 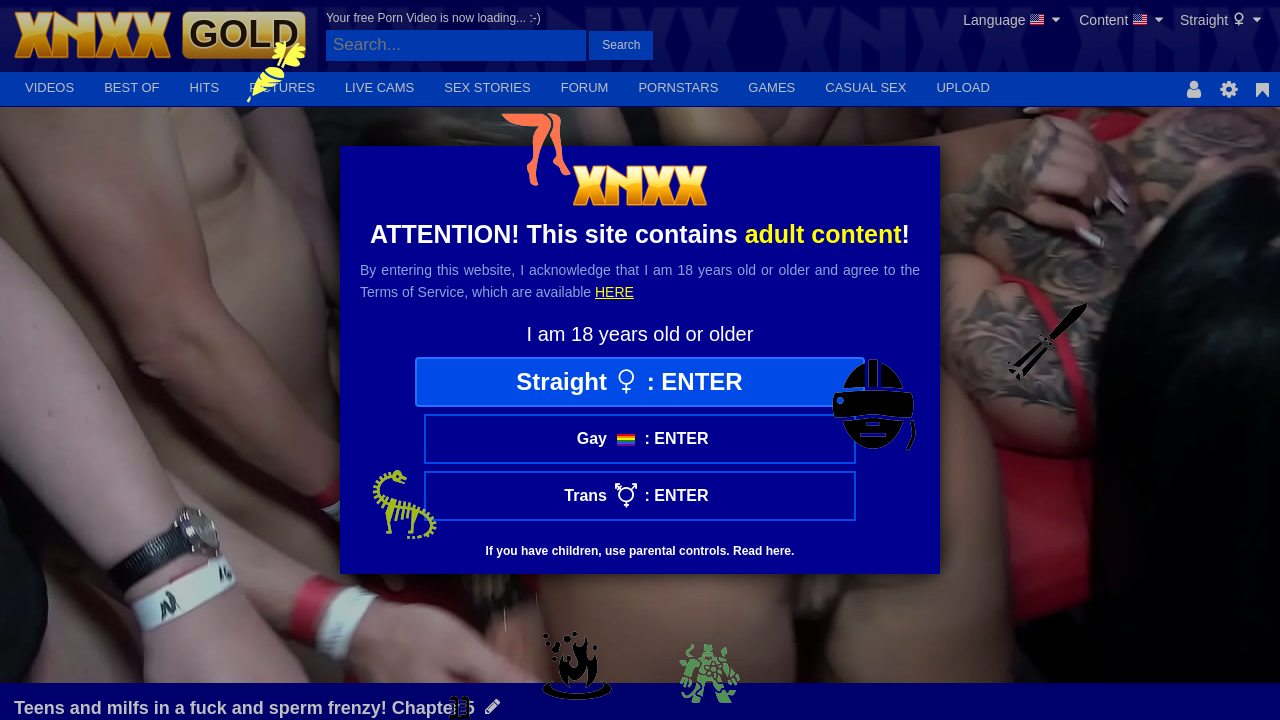 I want to click on represents a data center or server infrastructure, so click(x=459, y=707).